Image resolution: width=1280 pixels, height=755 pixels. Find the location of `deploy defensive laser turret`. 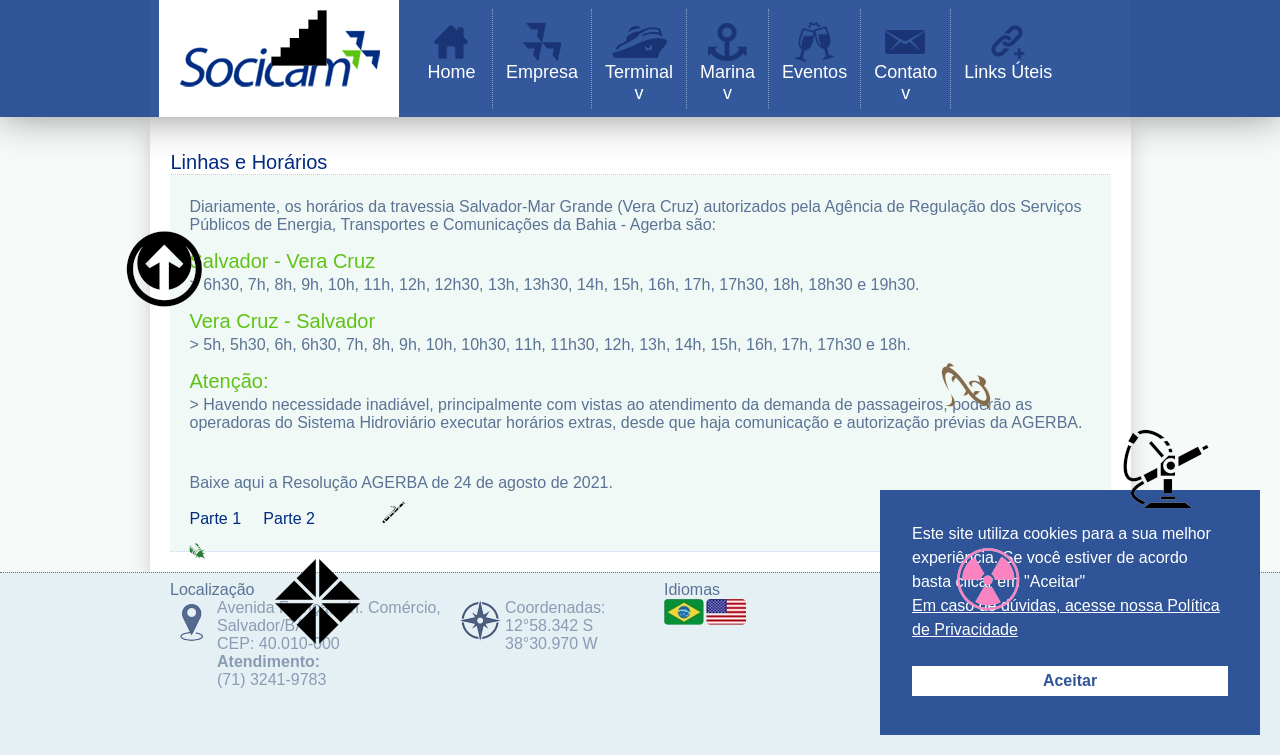

deploy defensive laser turret is located at coordinates (1166, 469).